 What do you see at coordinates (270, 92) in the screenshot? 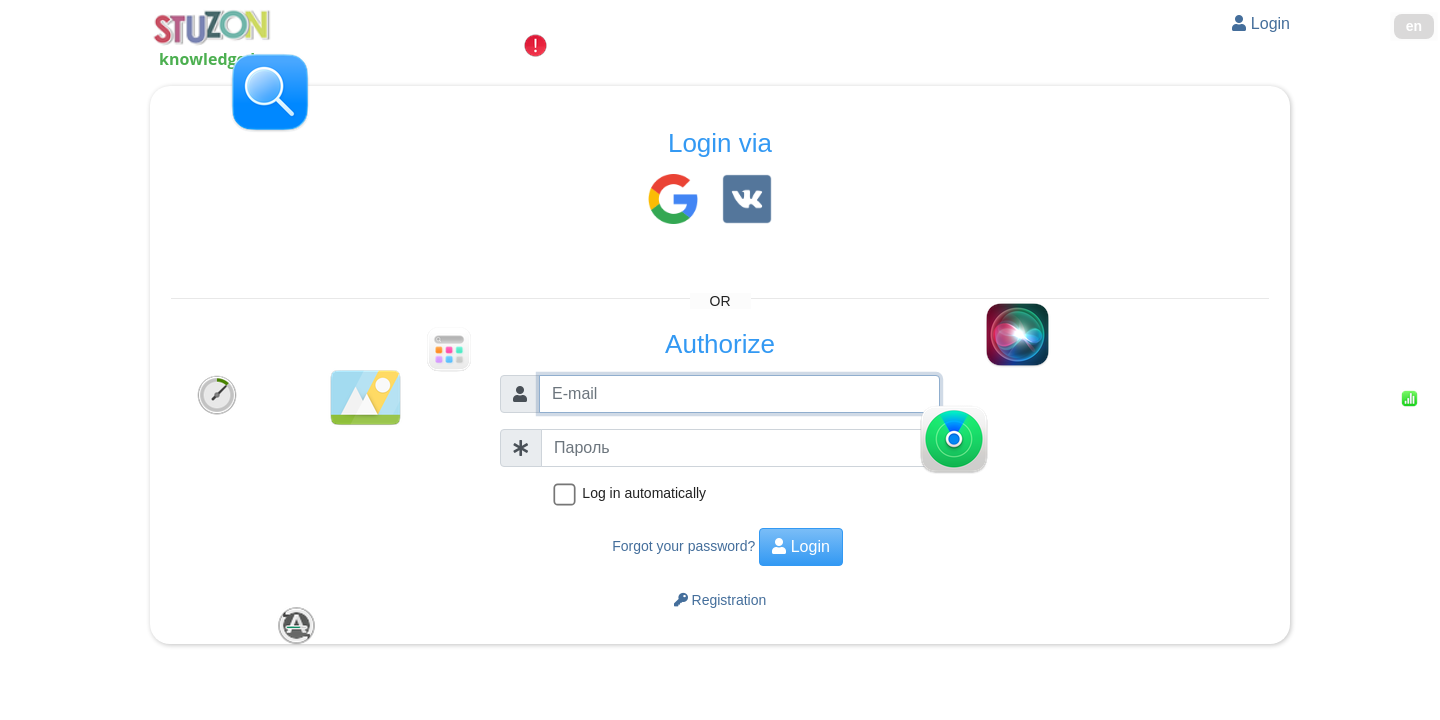
I see `open Spotlight search` at bounding box center [270, 92].